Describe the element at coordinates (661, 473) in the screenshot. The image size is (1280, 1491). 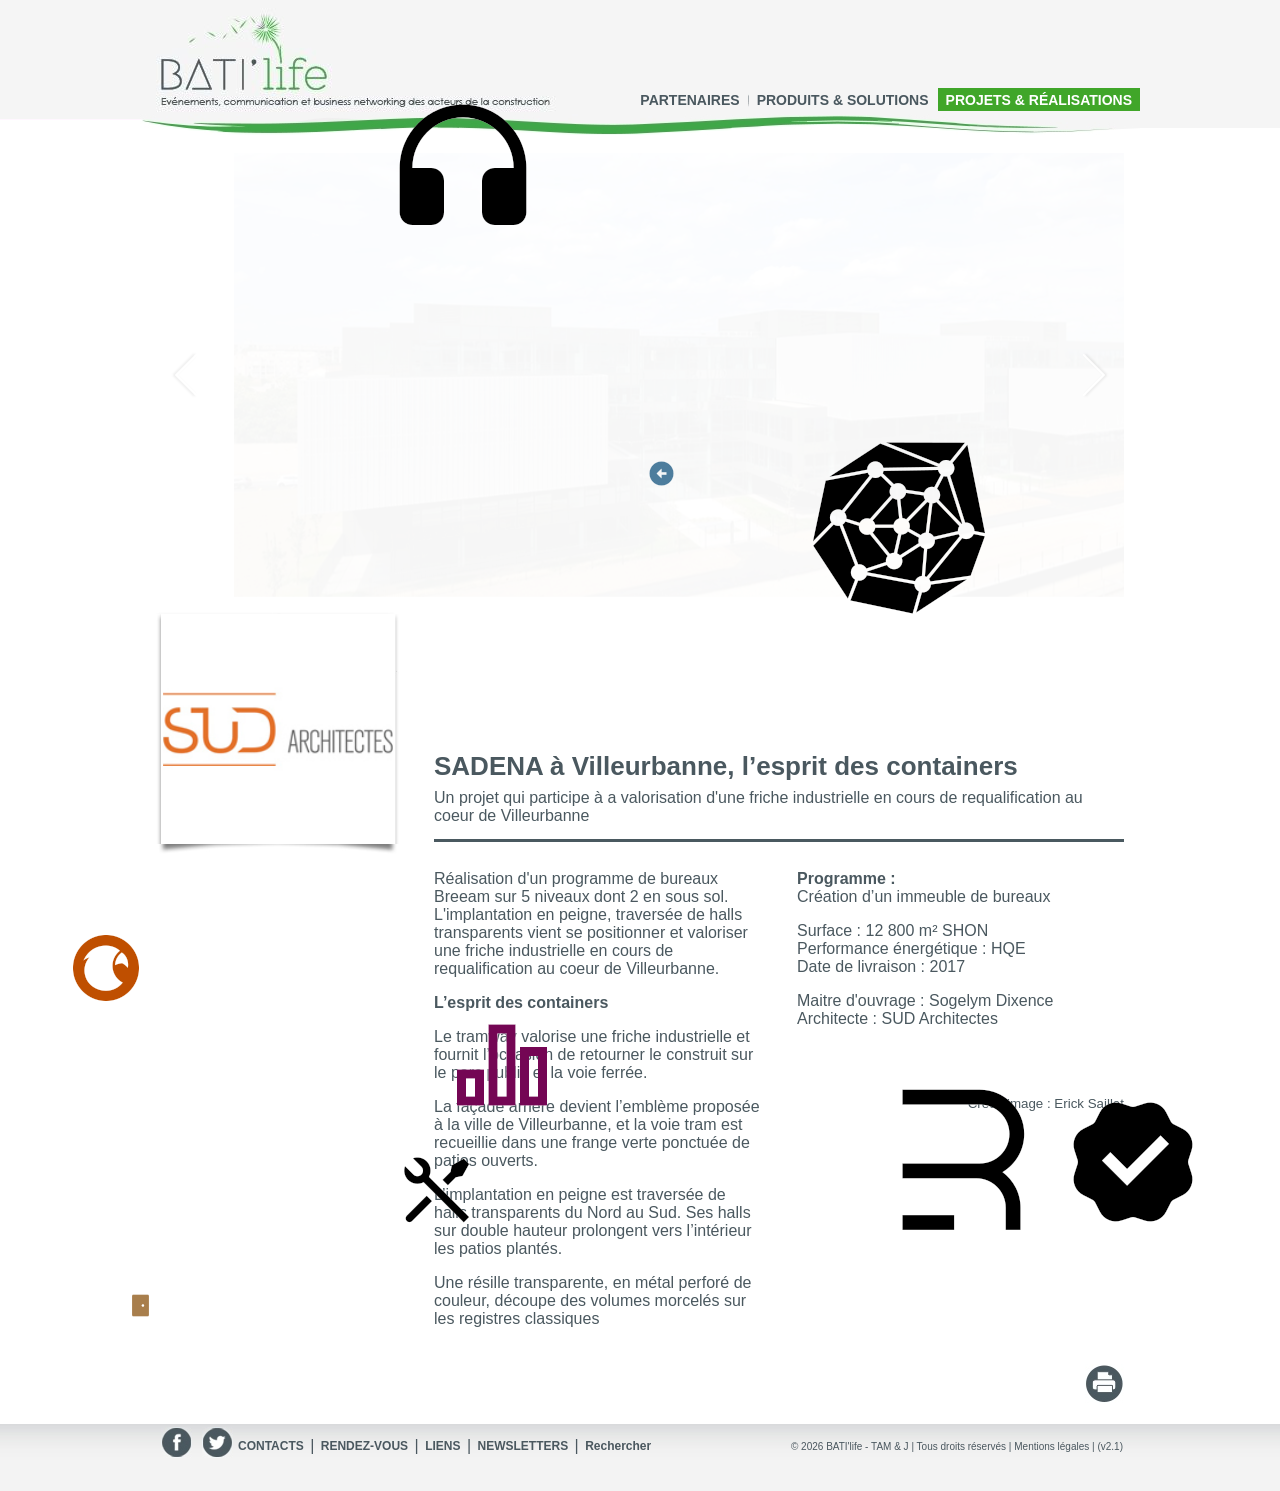
I see `go back to the previous screen` at that location.